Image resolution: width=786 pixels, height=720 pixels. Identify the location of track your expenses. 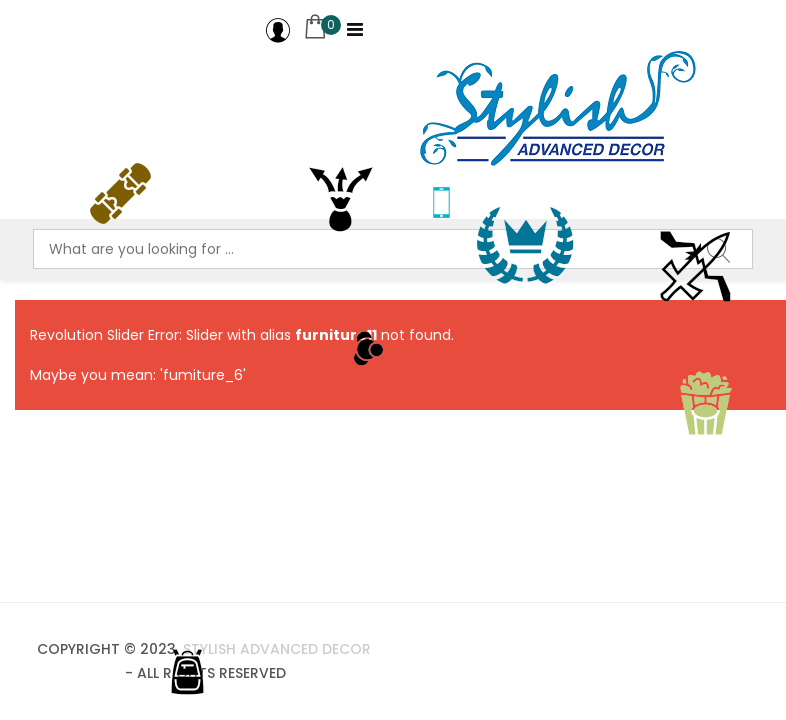
(341, 199).